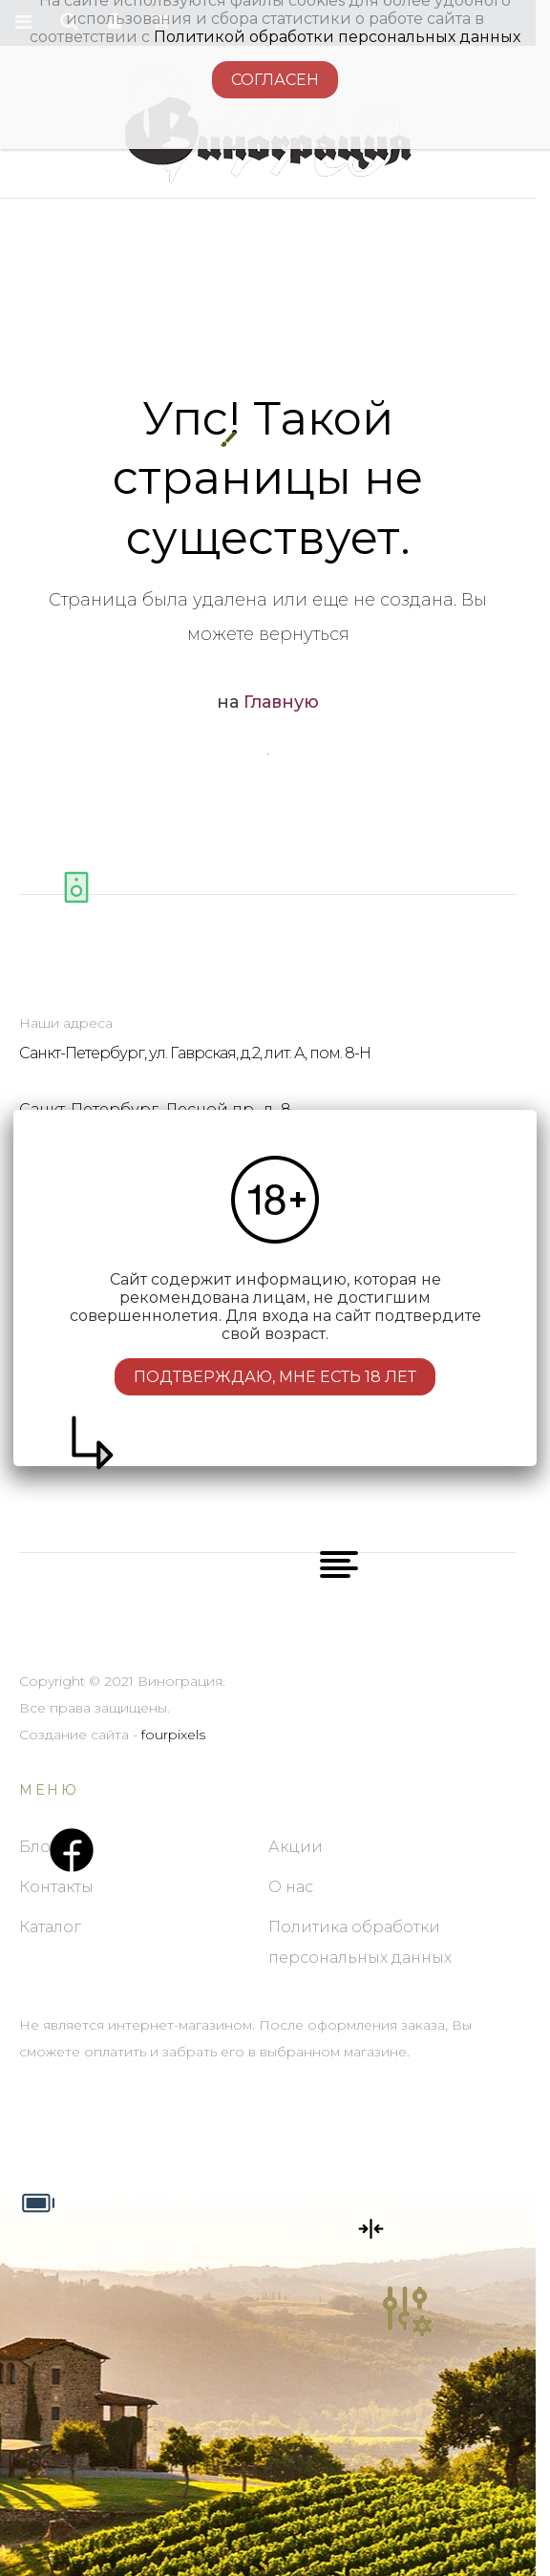  What do you see at coordinates (37, 2203) in the screenshot?
I see `indicates battery is fully charged` at bounding box center [37, 2203].